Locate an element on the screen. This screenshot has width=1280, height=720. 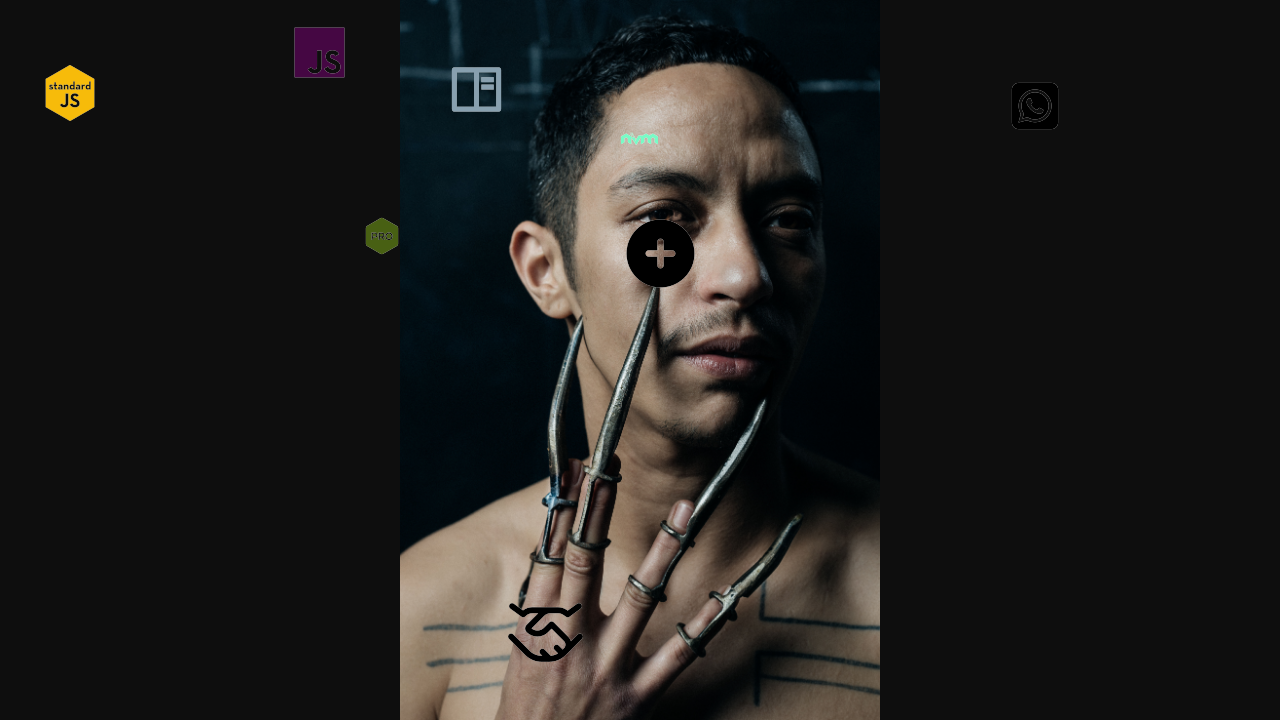
standardjs javascript linting tool logo is located at coordinates (70, 93).